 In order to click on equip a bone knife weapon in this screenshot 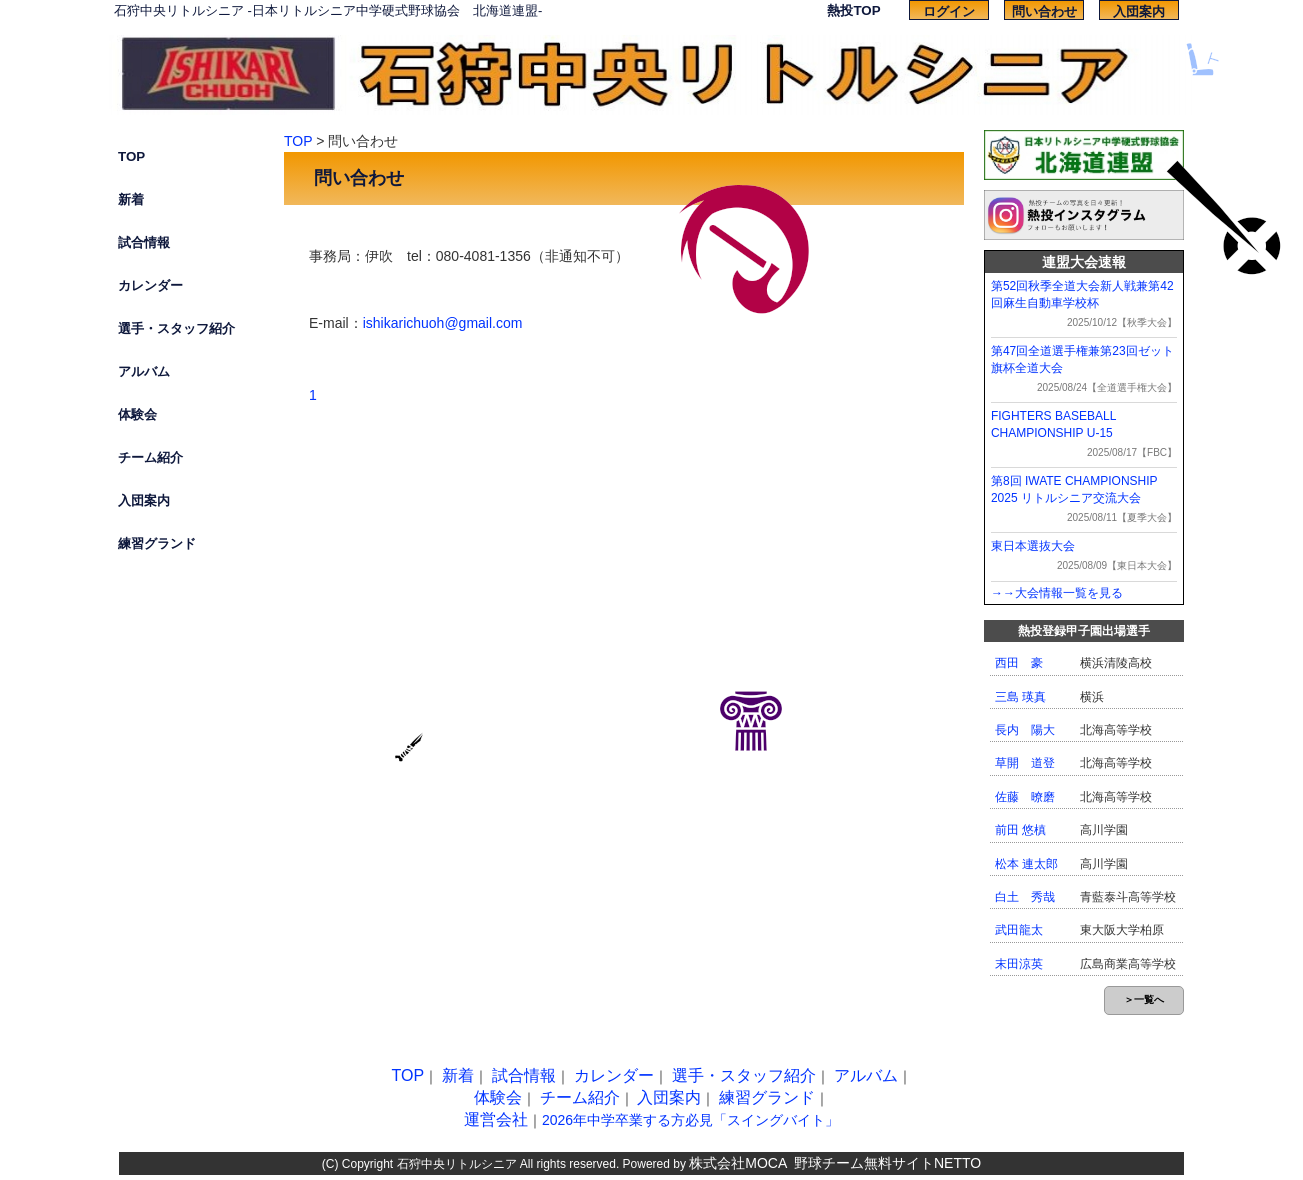, I will do `click(409, 747)`.